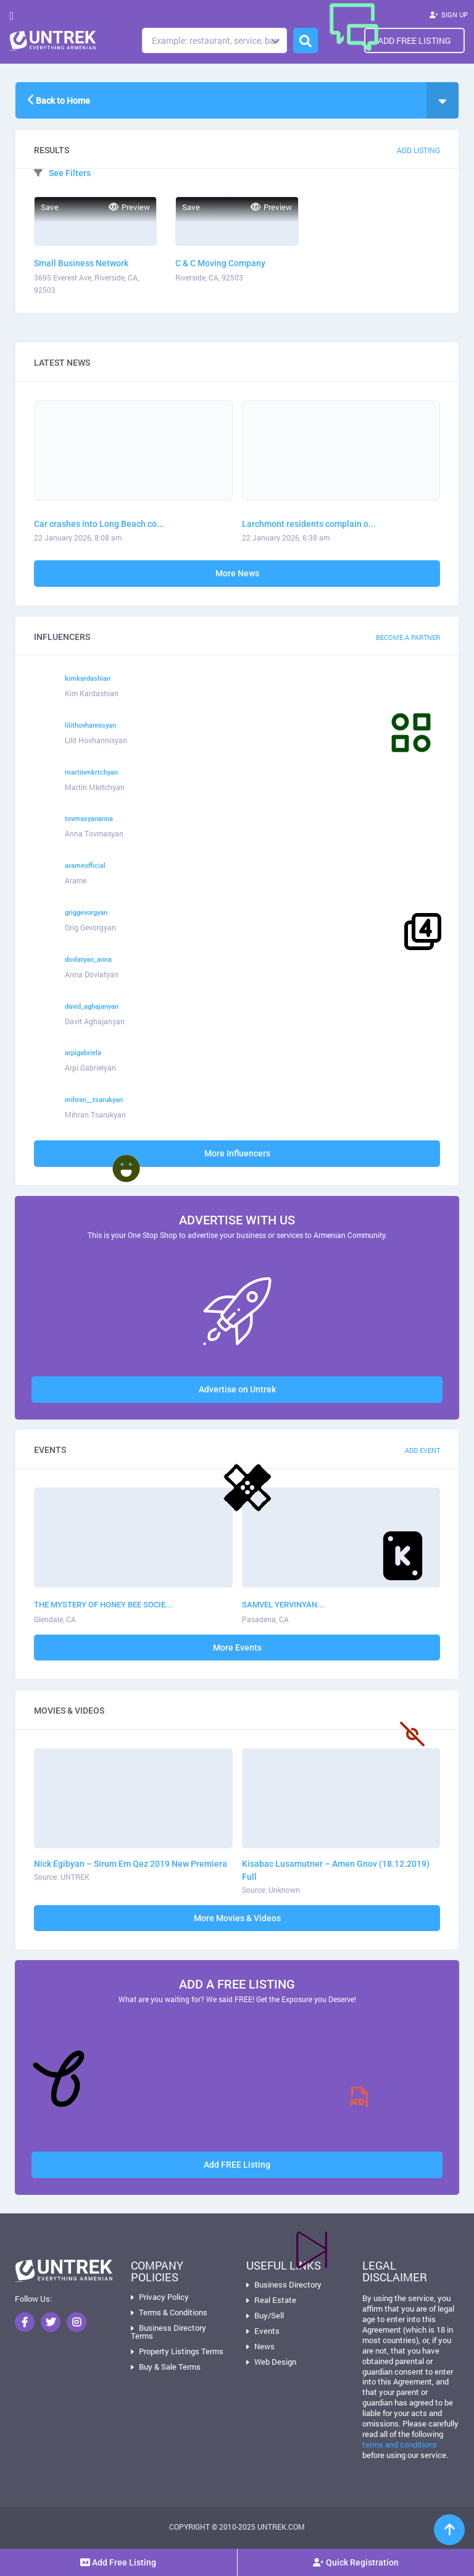  Describe the element at coordinates (59, 2079) in the screenshot. I see `open the Bunpo Japanese learning app` at that location.